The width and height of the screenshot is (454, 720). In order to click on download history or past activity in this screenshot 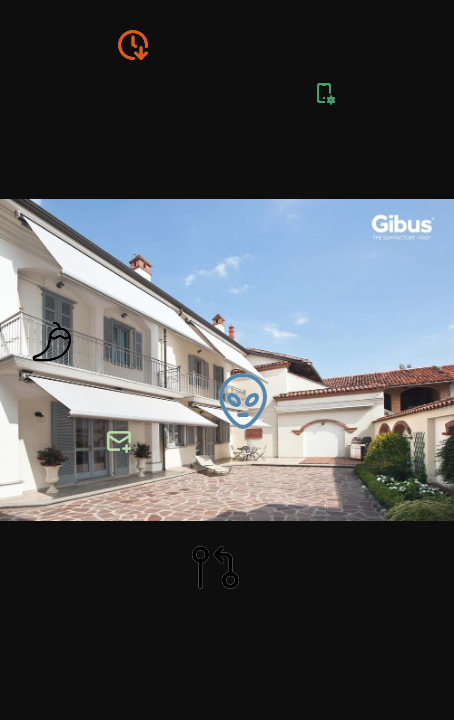, I will do `click(133, 45)`.